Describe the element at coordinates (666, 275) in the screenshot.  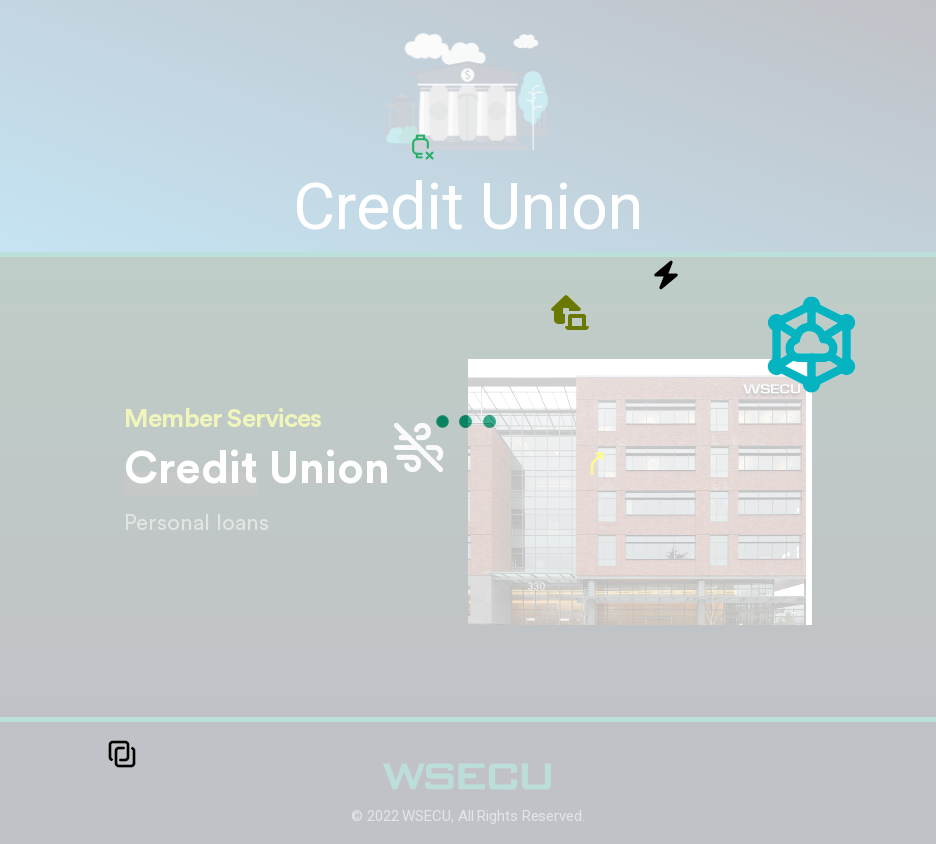
I see `indicates fast or instant action` at that location.